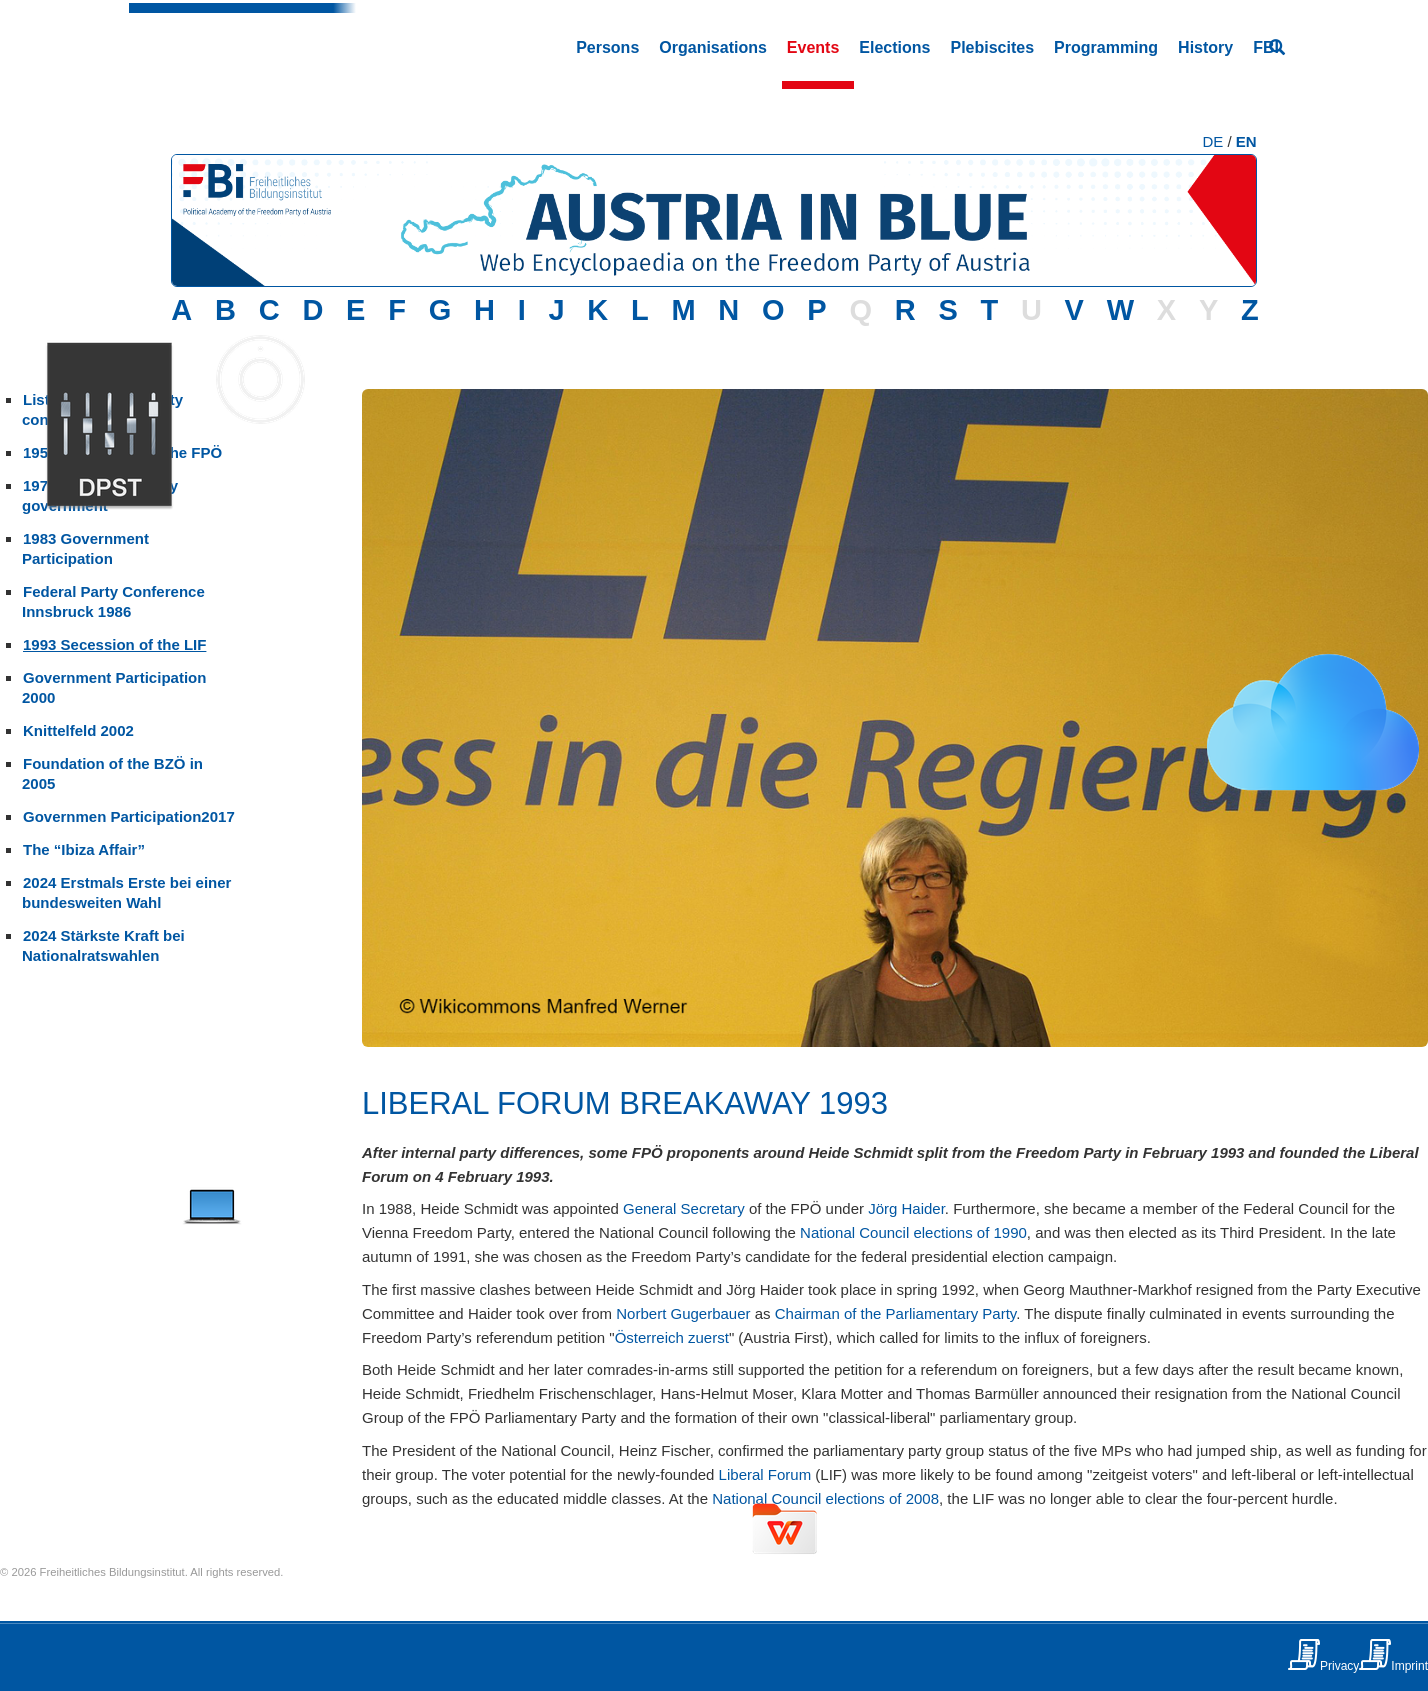 The image size is (1428, 1691). What do you see at coordinates (1313, 722) in the screenshot?
I see `access iCloud Drive cloud storage` at bounding box center [1313, 722].